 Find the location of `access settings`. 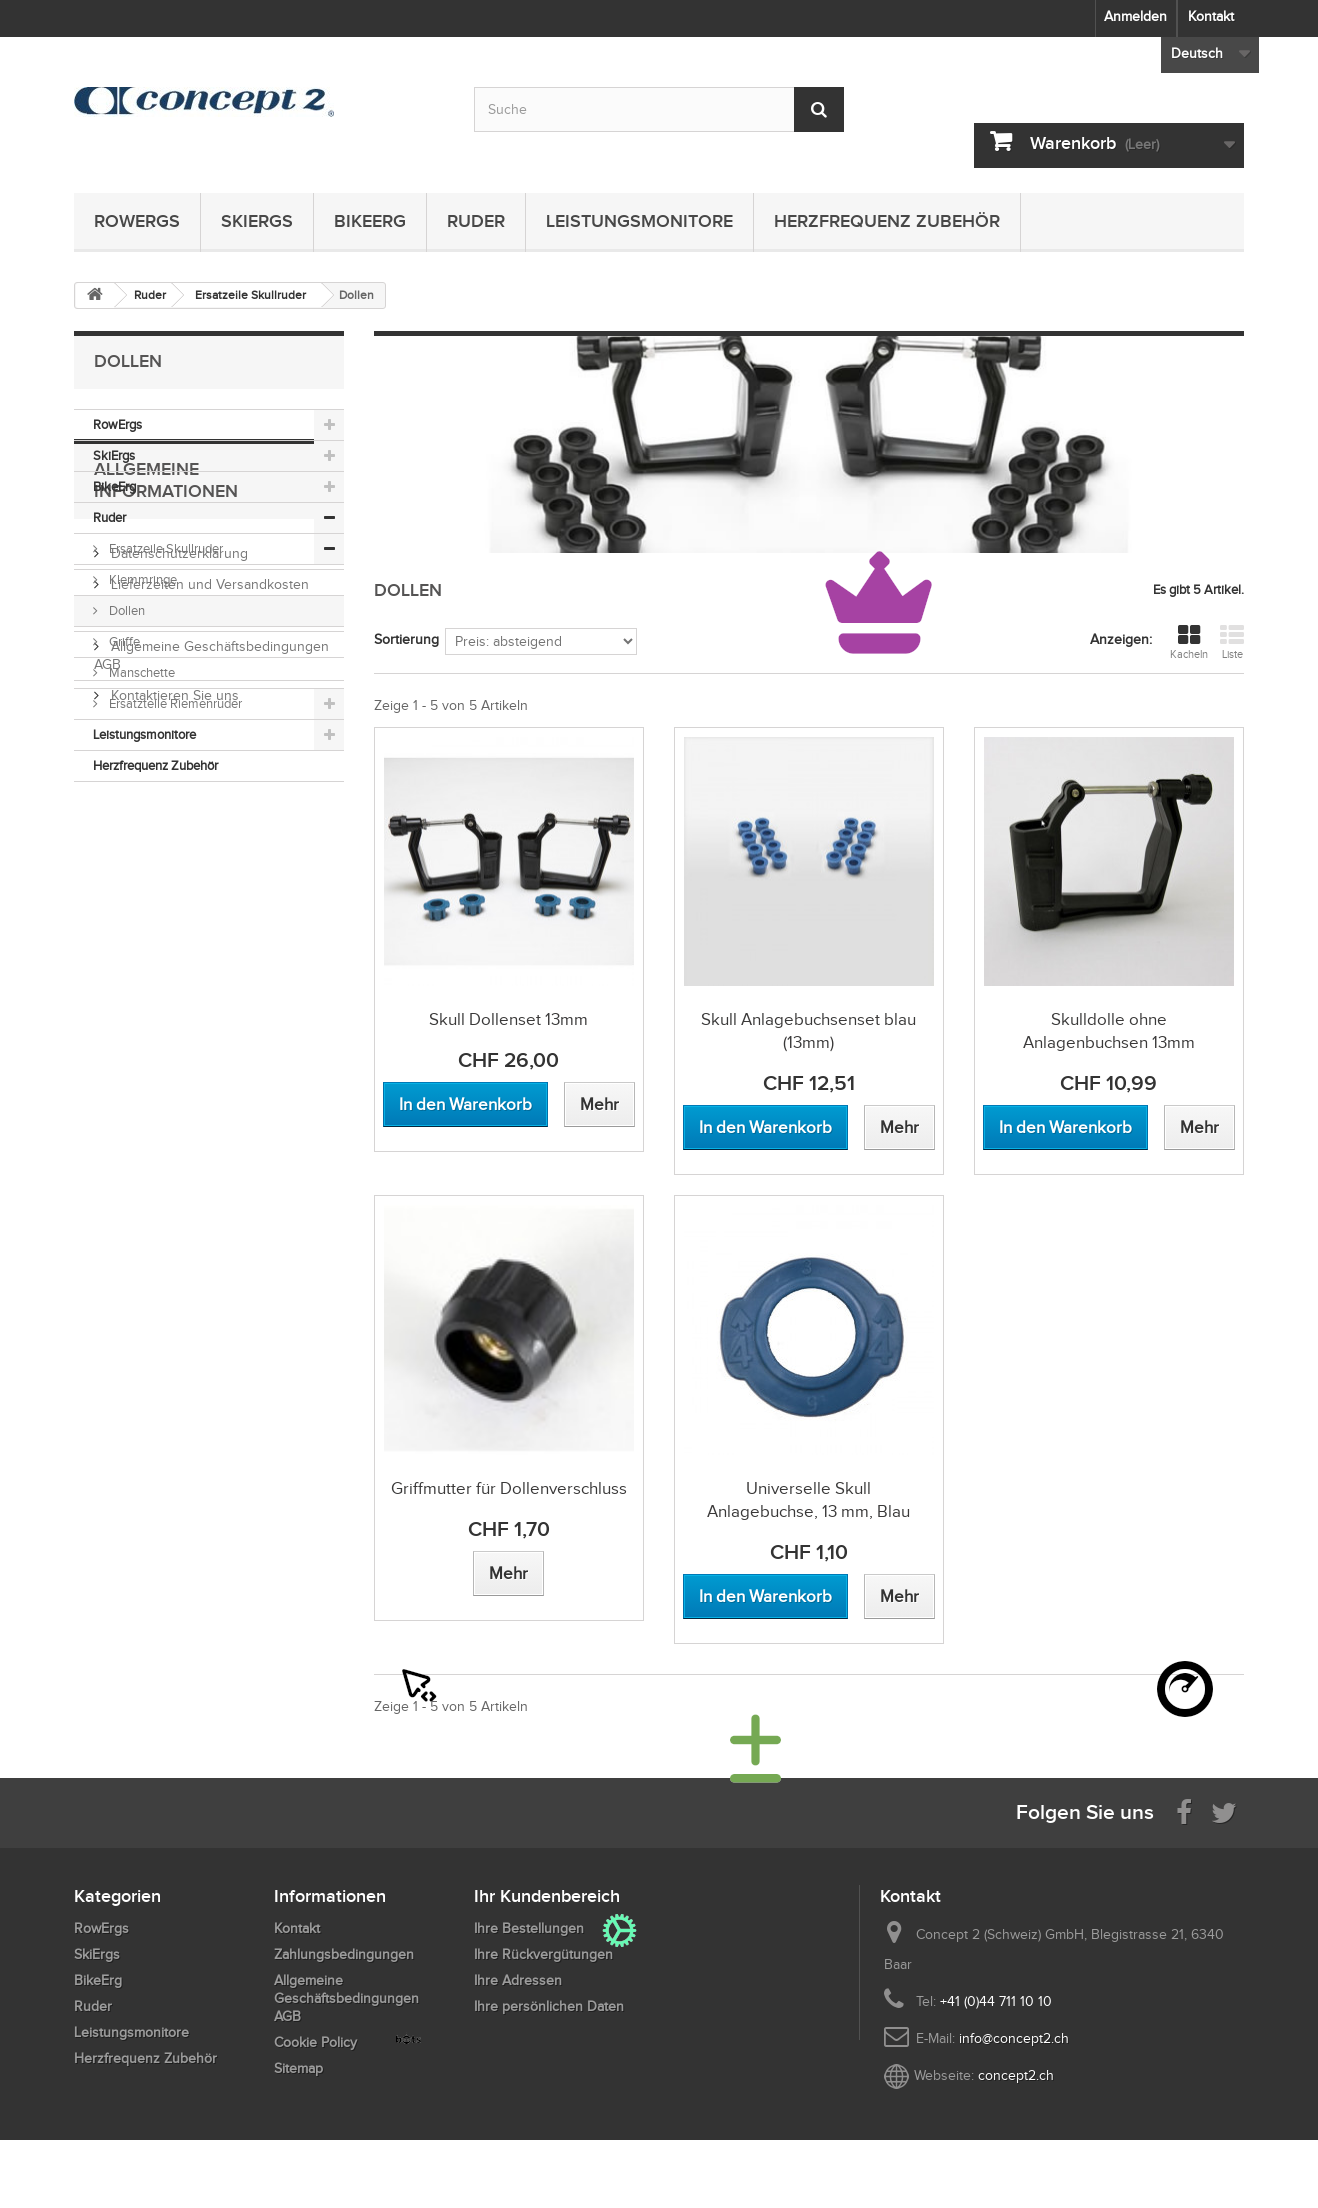

access settings is located at coordinates (619, 1930).